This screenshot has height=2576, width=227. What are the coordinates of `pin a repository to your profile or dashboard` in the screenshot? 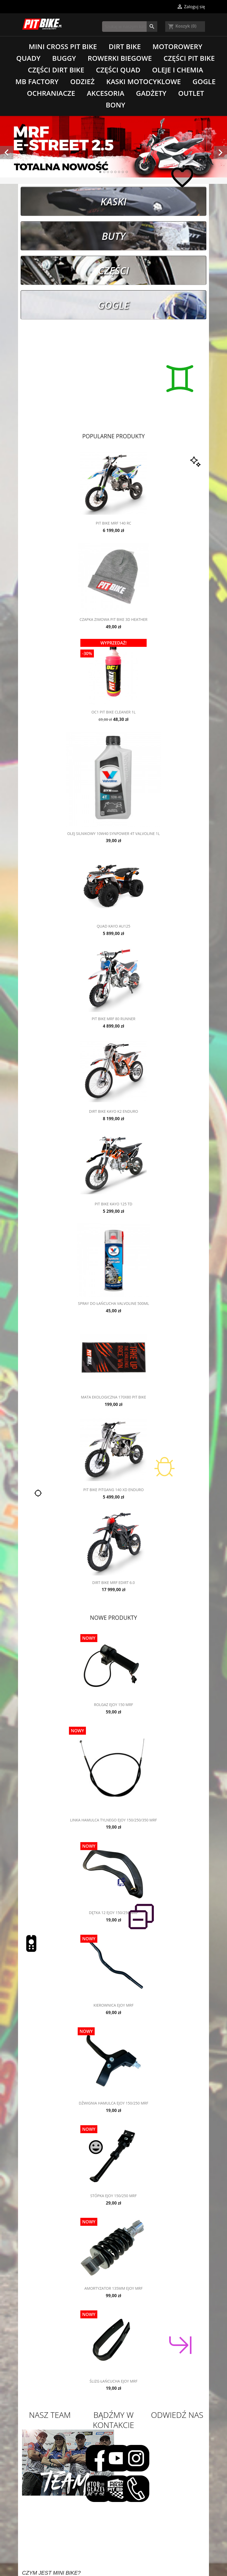 It's located at (121, 1882).